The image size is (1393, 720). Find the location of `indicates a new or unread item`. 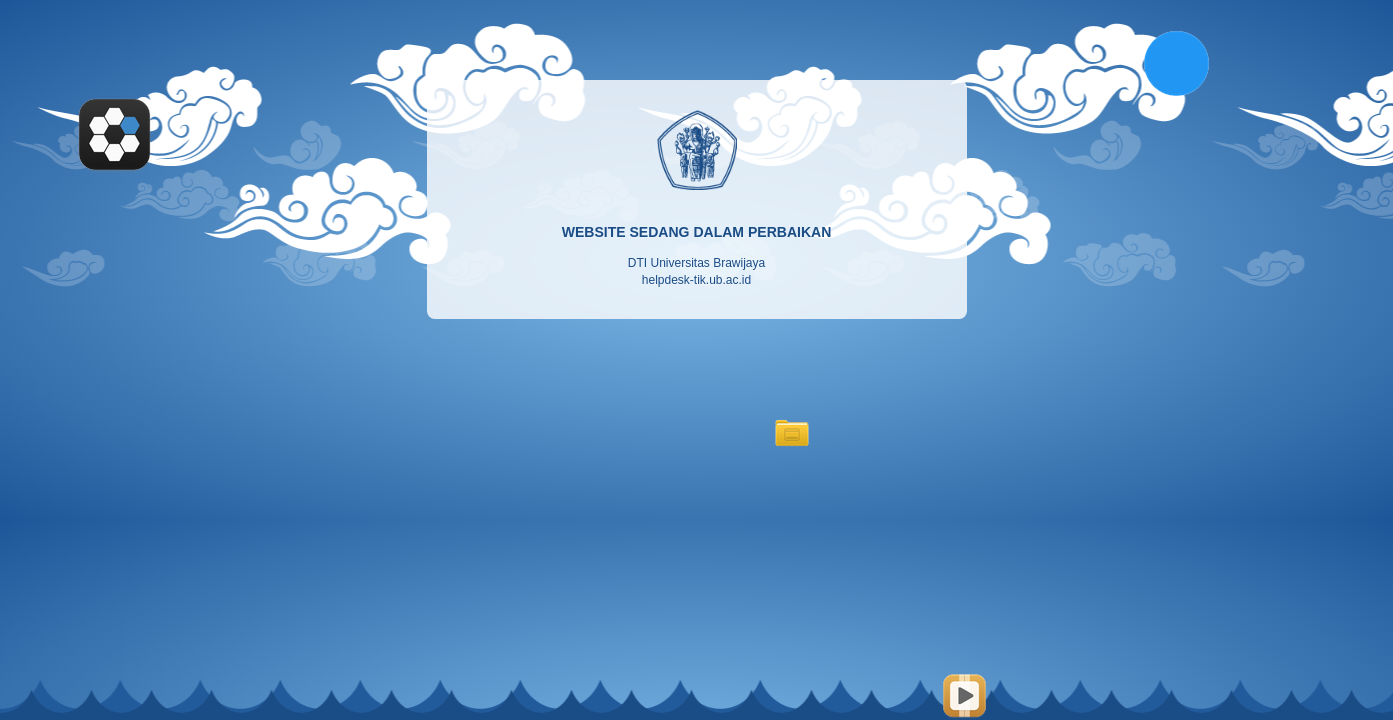

indicates a new or unread item is located at coordinates (1176, 63).